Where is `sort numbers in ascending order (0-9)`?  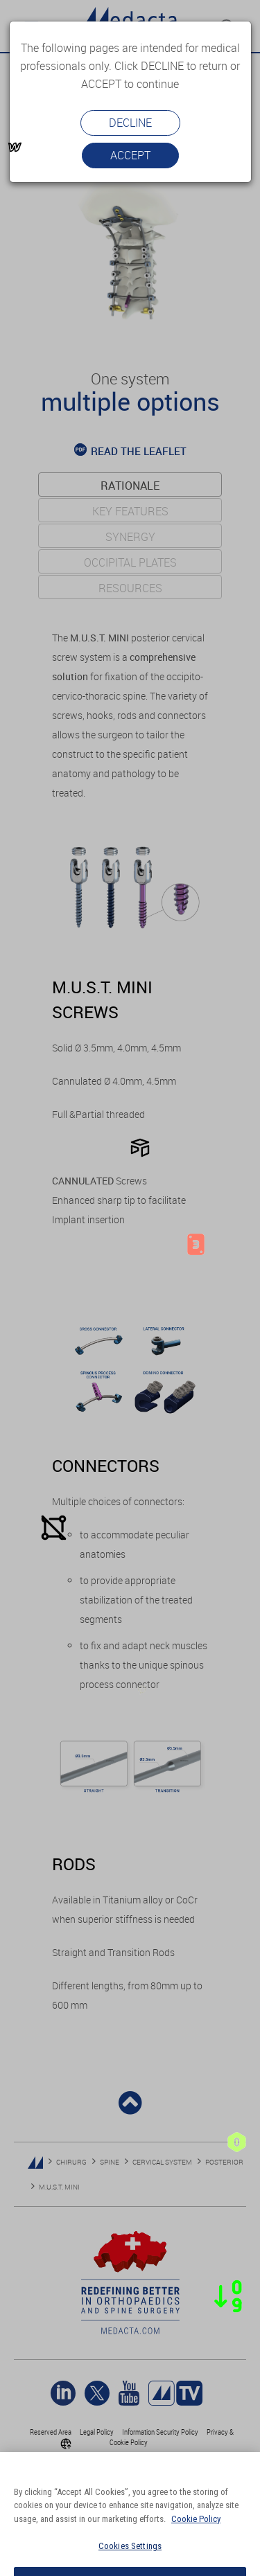 sort numbers in ascending order (0-9) is located at coordinates (229, 2296).